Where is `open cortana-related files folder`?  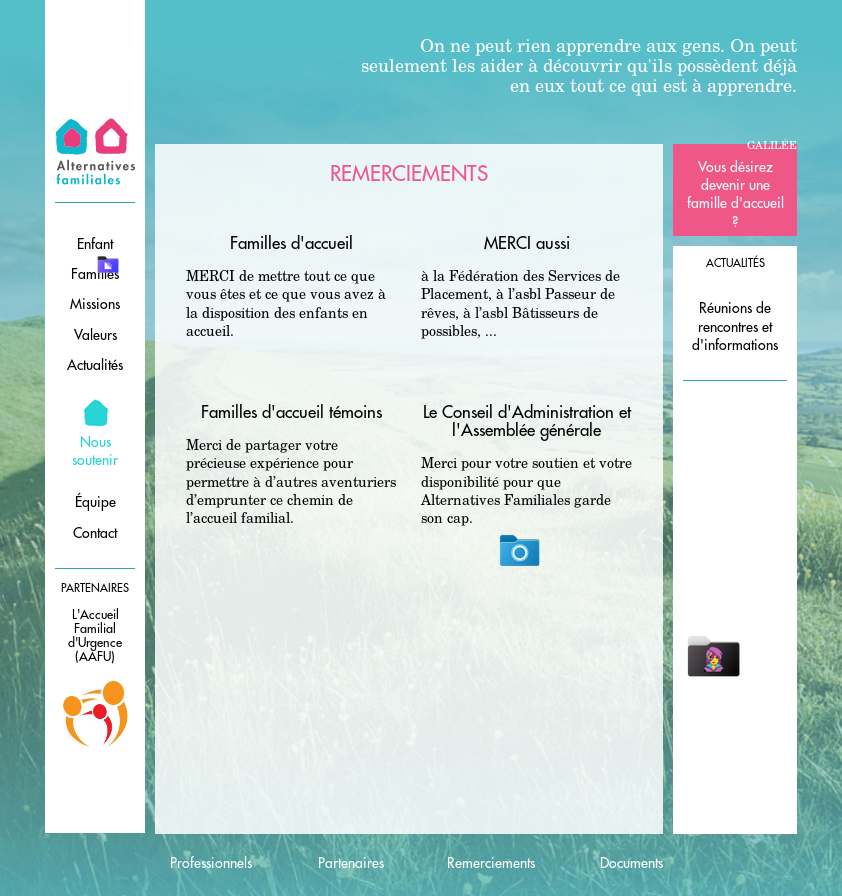
open cortana-related files folder is located at coordinates (519, 551).